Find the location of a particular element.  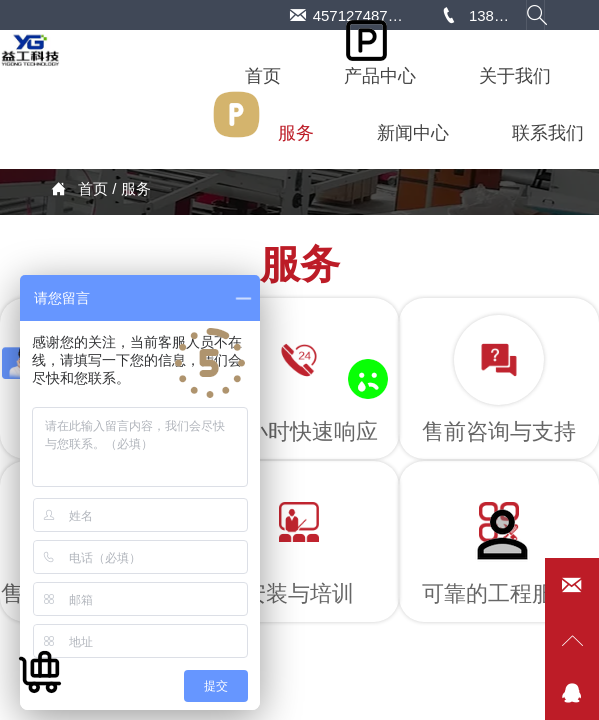

find nearby parking locations is located at coordinates (366, 40).